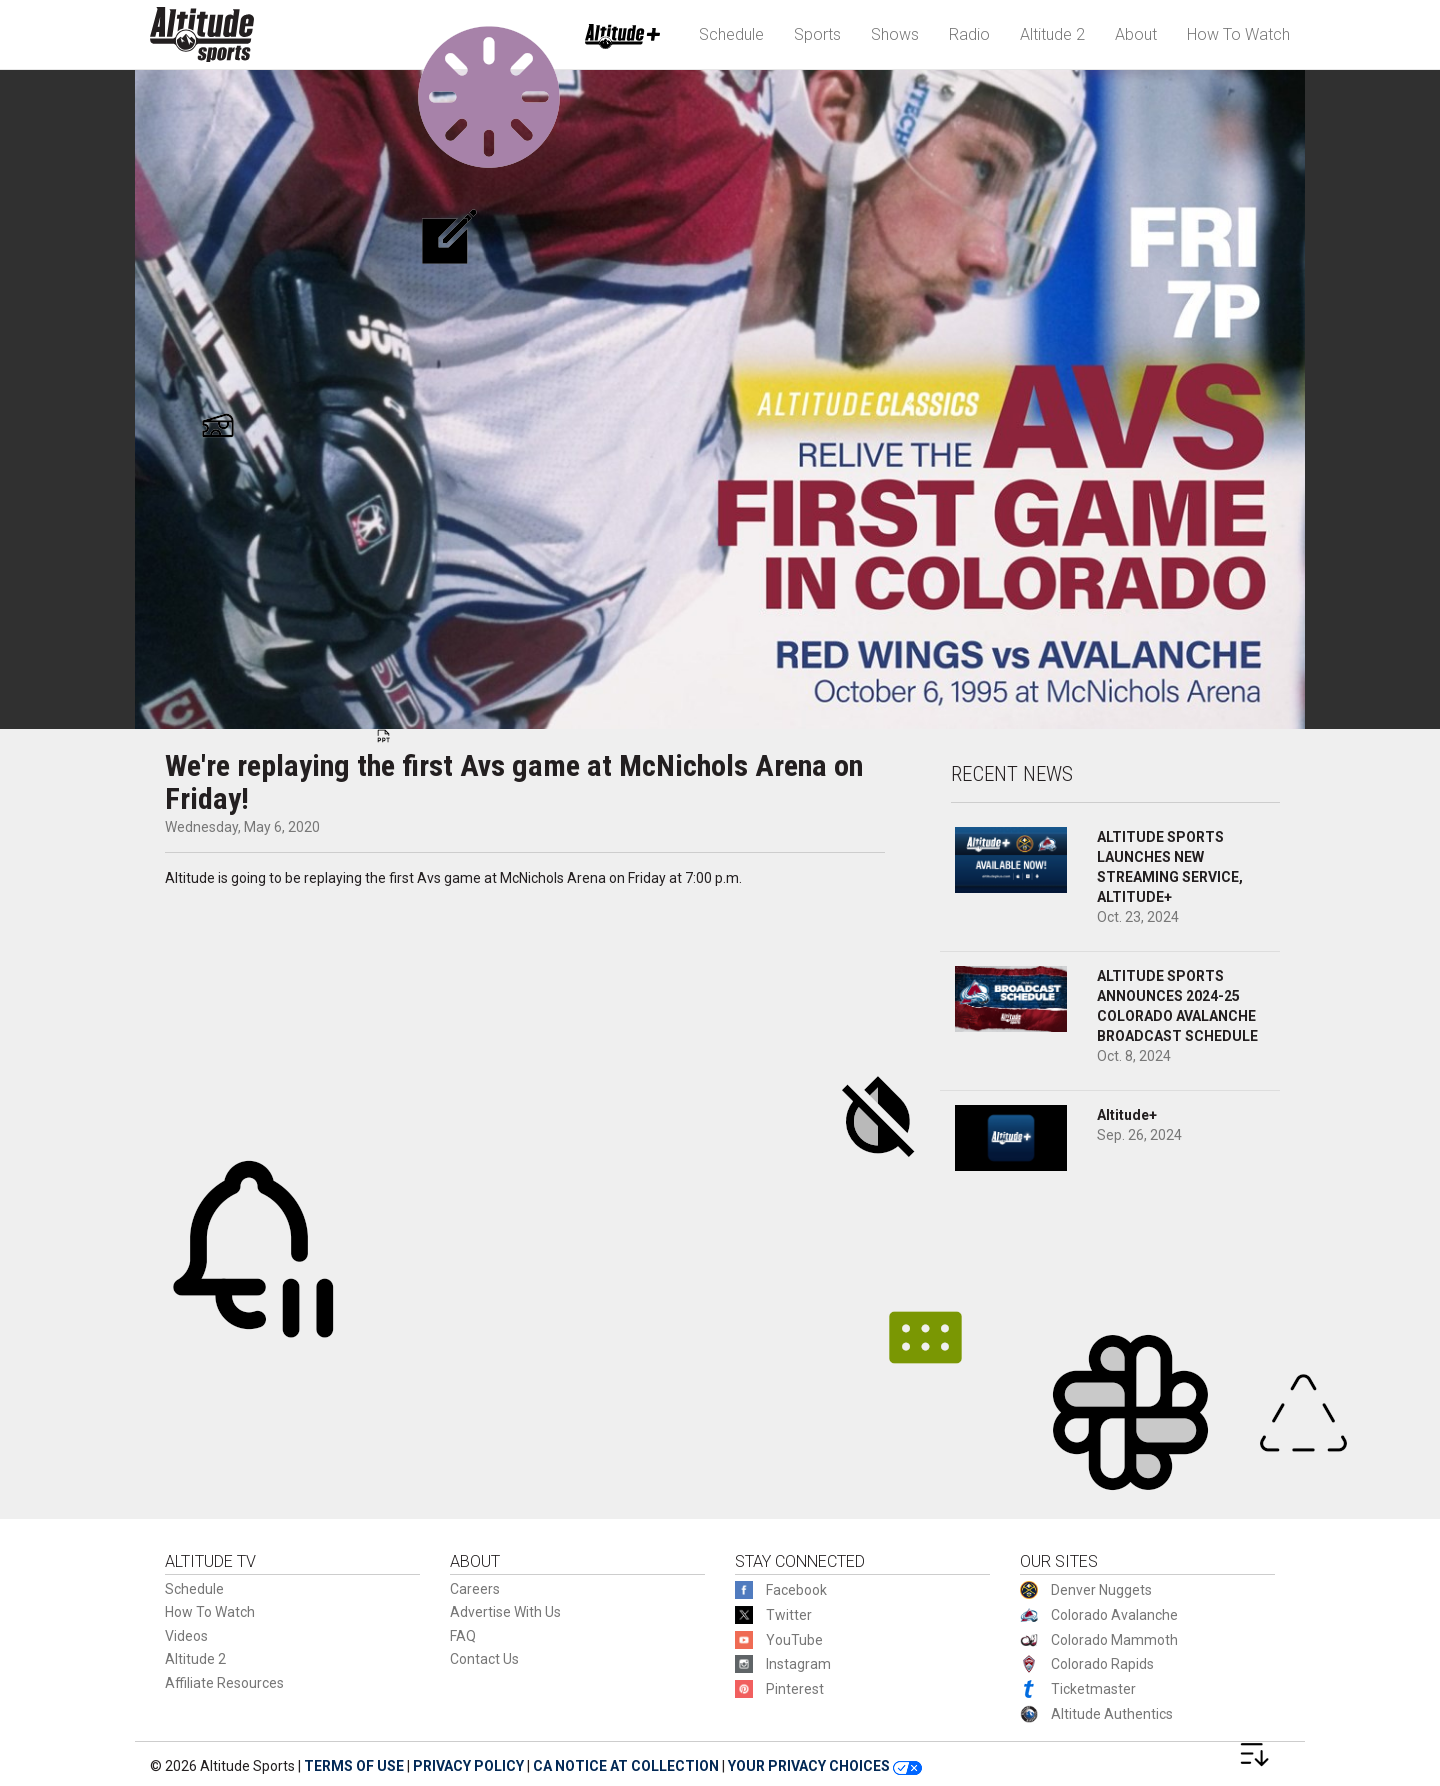  I want to click on sort items in ascending order, so click(1253, 1753).